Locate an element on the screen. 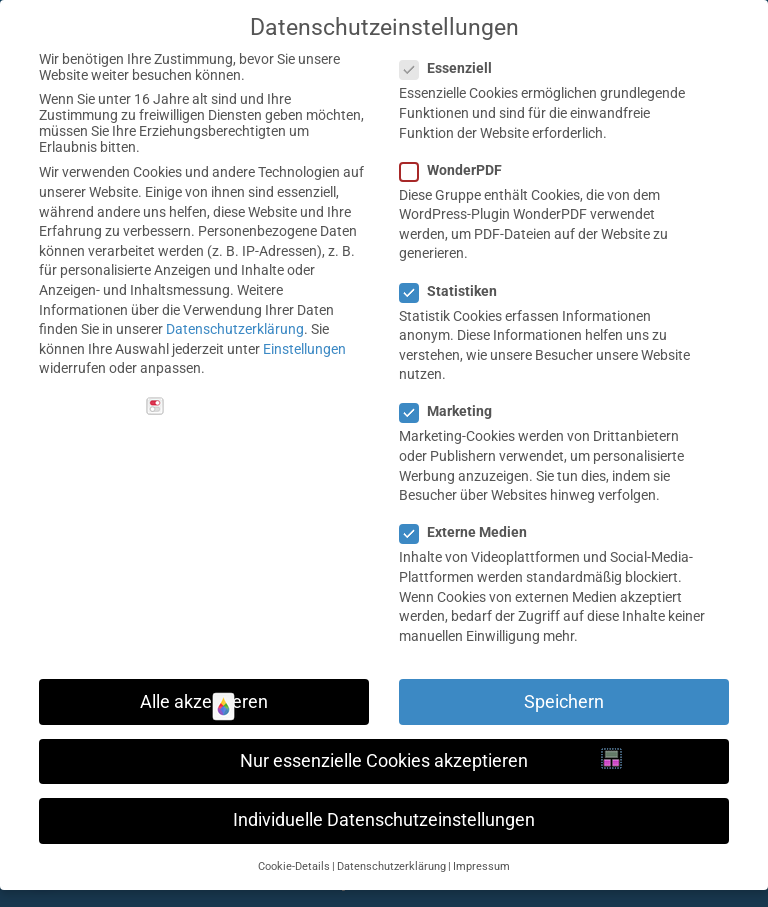 Image resolution: width=768 pixels, height=907 pixels. an ICC color profile file is located at coordinates (223, 706).